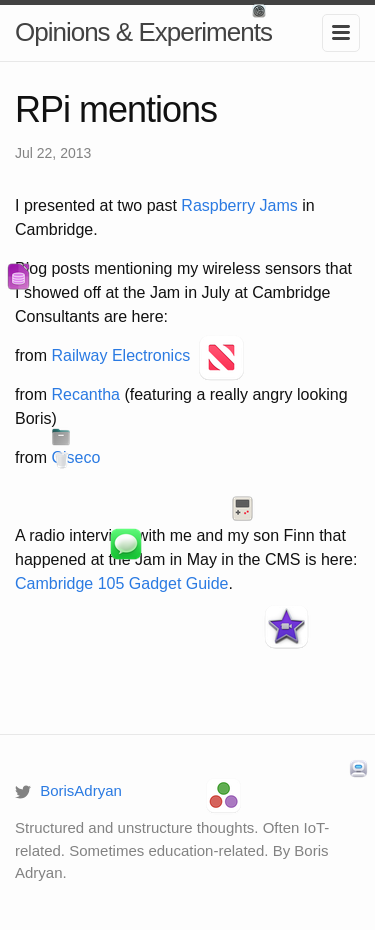  I want to click on open the file manager application, so click(61, 437).